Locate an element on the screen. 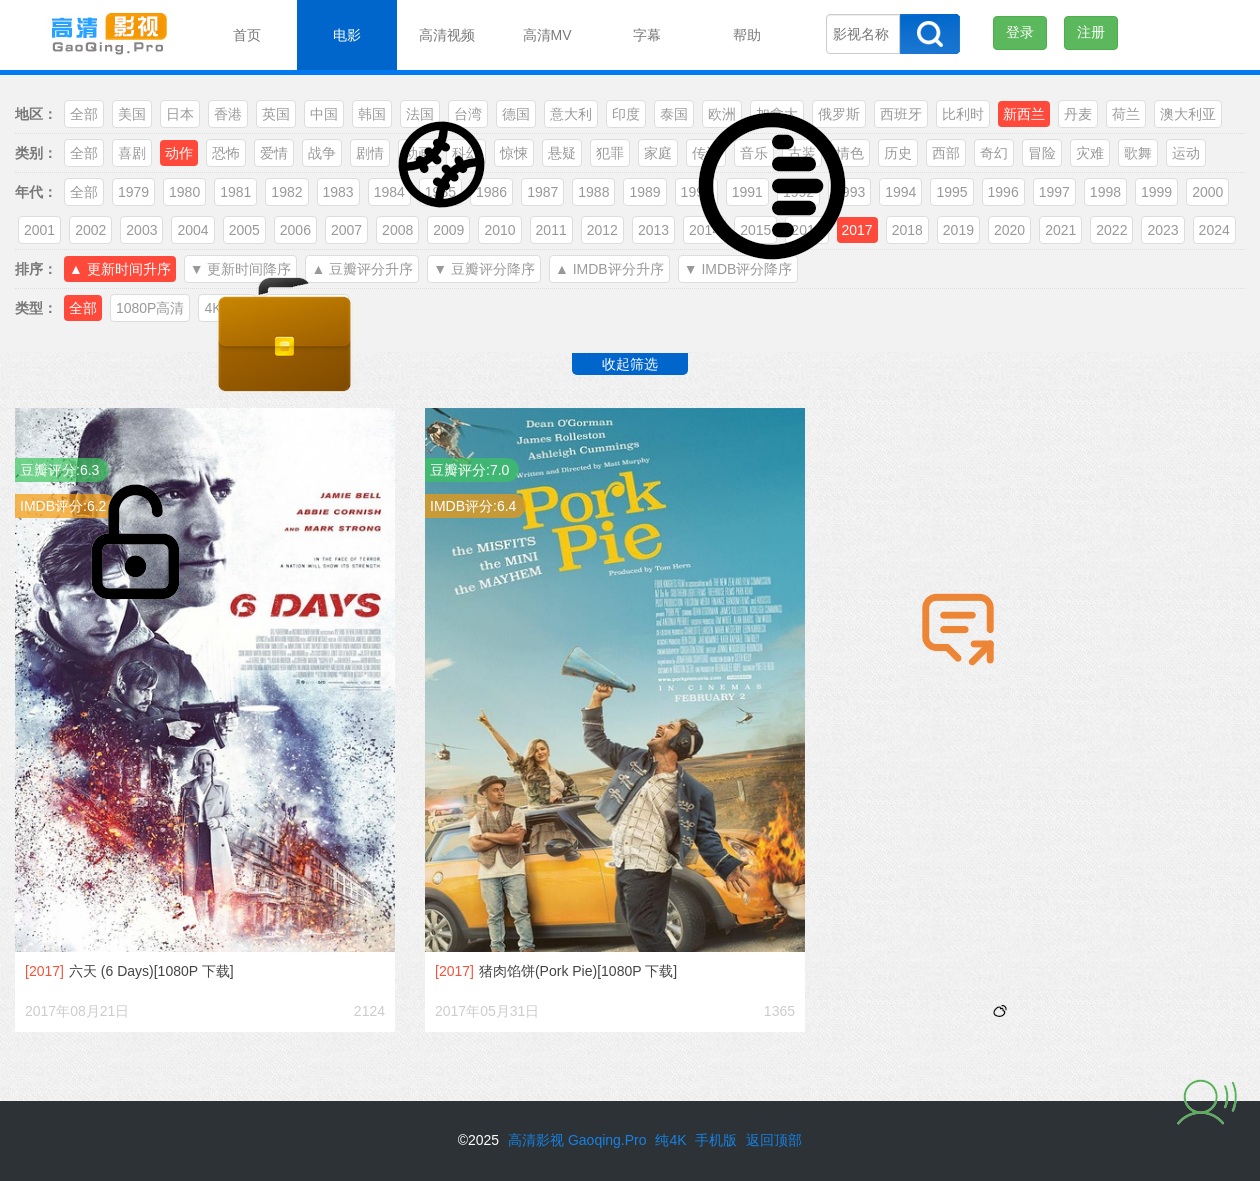 This screenshot has width=1260, height=1181. share a message or conversation is located at coordinates (958, 626).